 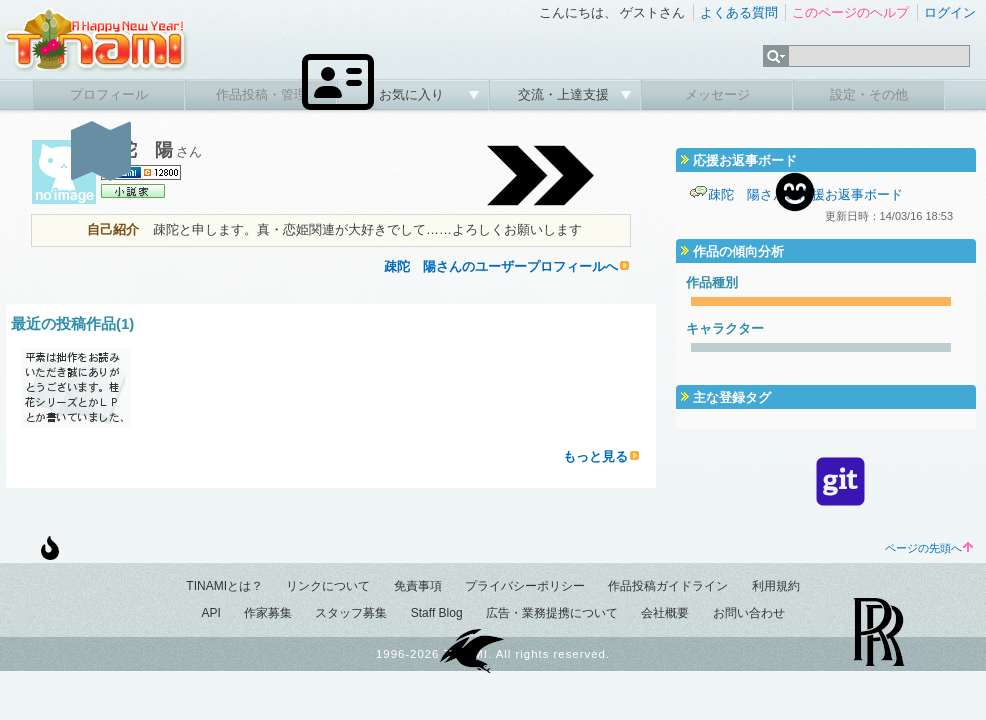 What do you see at coordinates (879, 632) in the screenshot?
I see `rolls-royce brand logo` at bounding box center [879, 632].